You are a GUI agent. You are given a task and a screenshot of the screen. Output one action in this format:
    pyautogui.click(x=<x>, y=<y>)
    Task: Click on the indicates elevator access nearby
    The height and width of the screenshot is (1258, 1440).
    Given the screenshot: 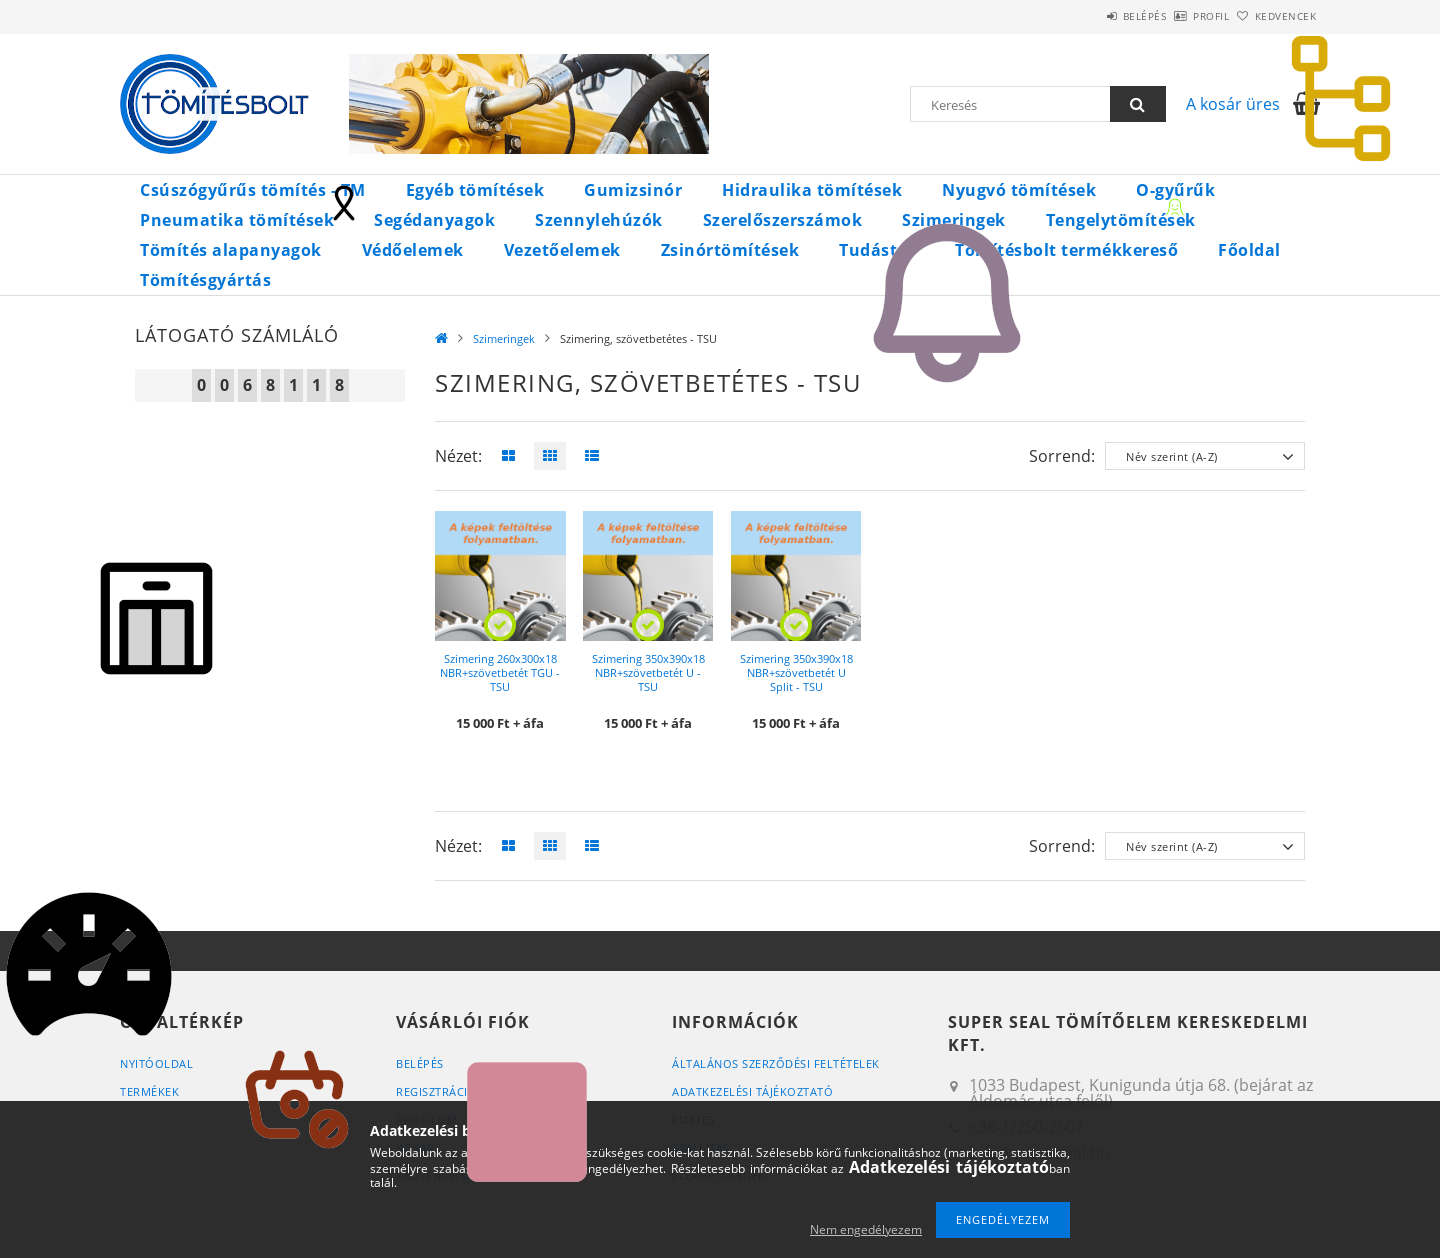 What is the action you would take?
    pyautogui.click(x=156, y=618)
    